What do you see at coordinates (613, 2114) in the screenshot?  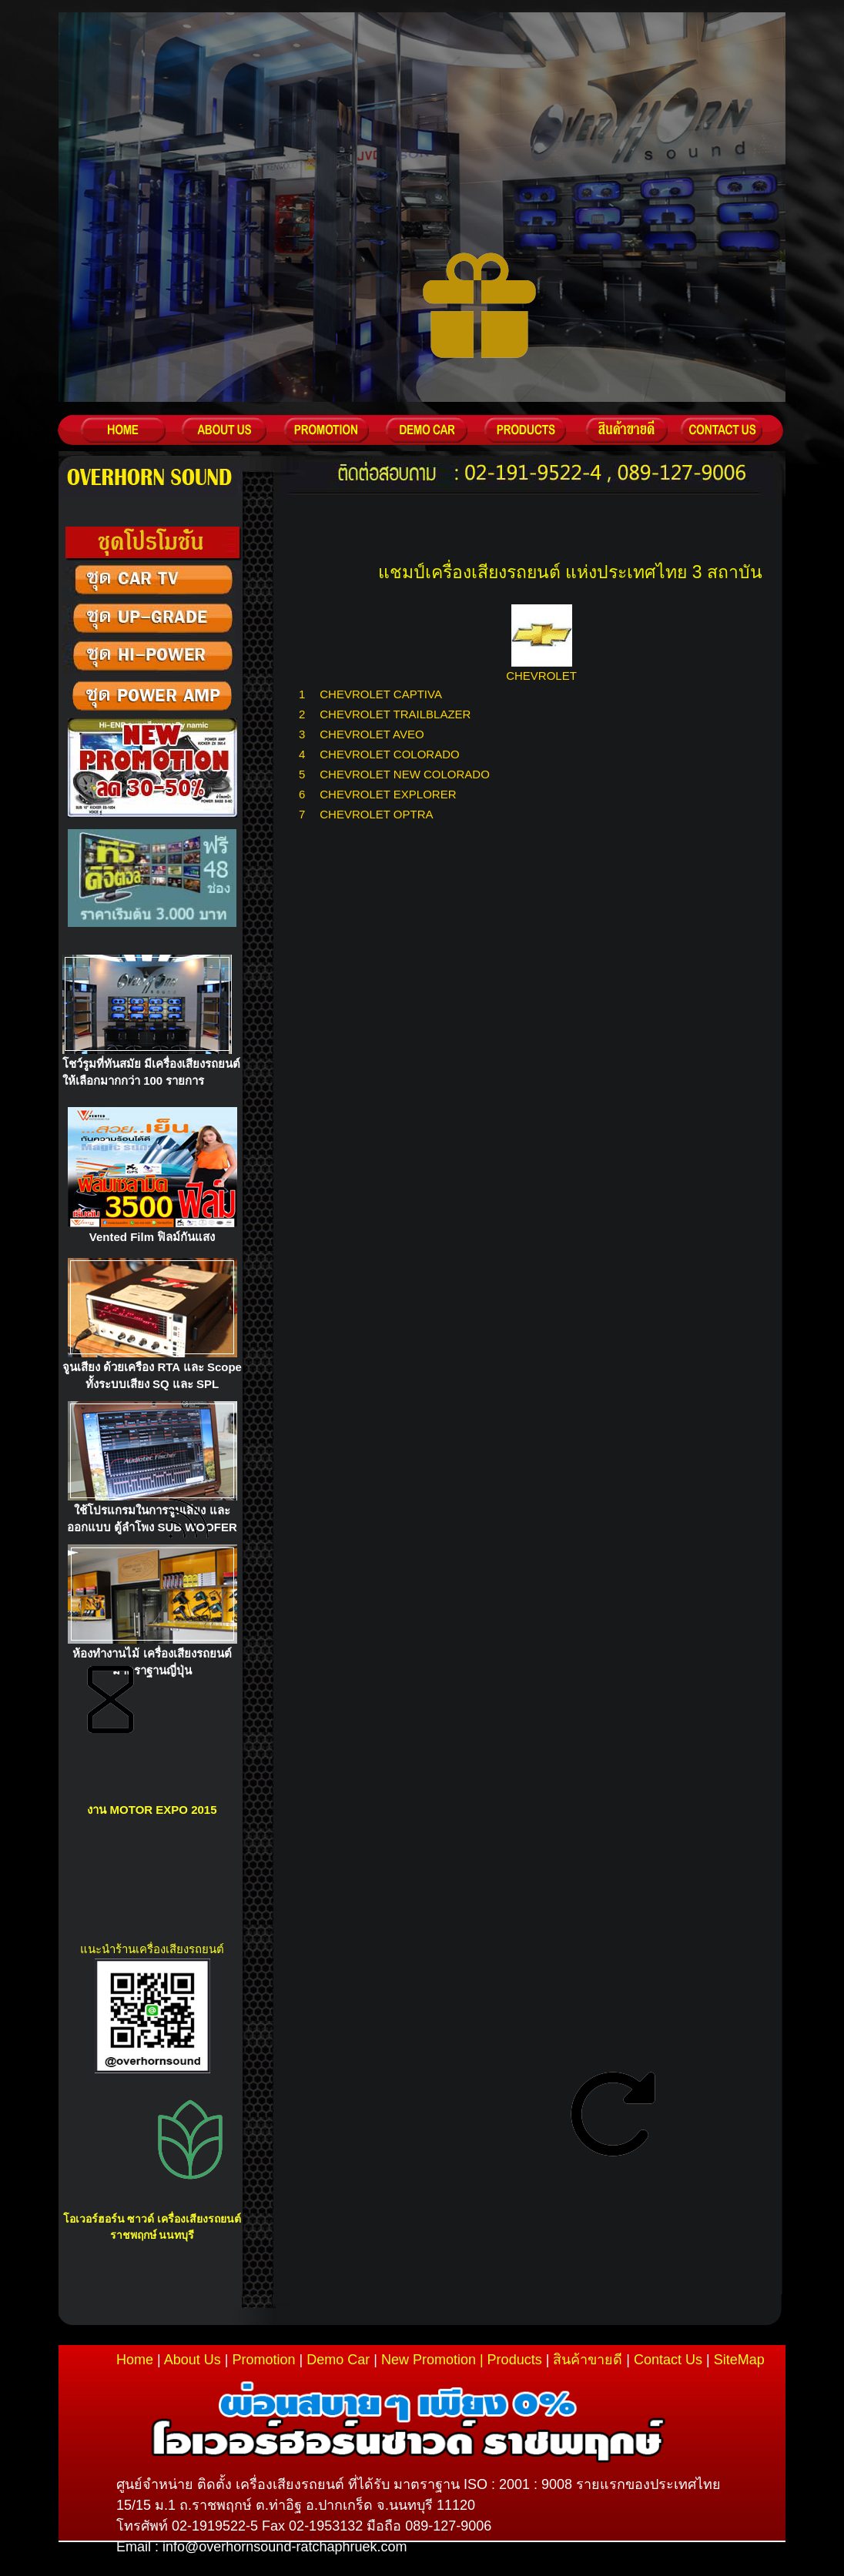 I see `redo the last undone action` at bounding box center [613, 2114].